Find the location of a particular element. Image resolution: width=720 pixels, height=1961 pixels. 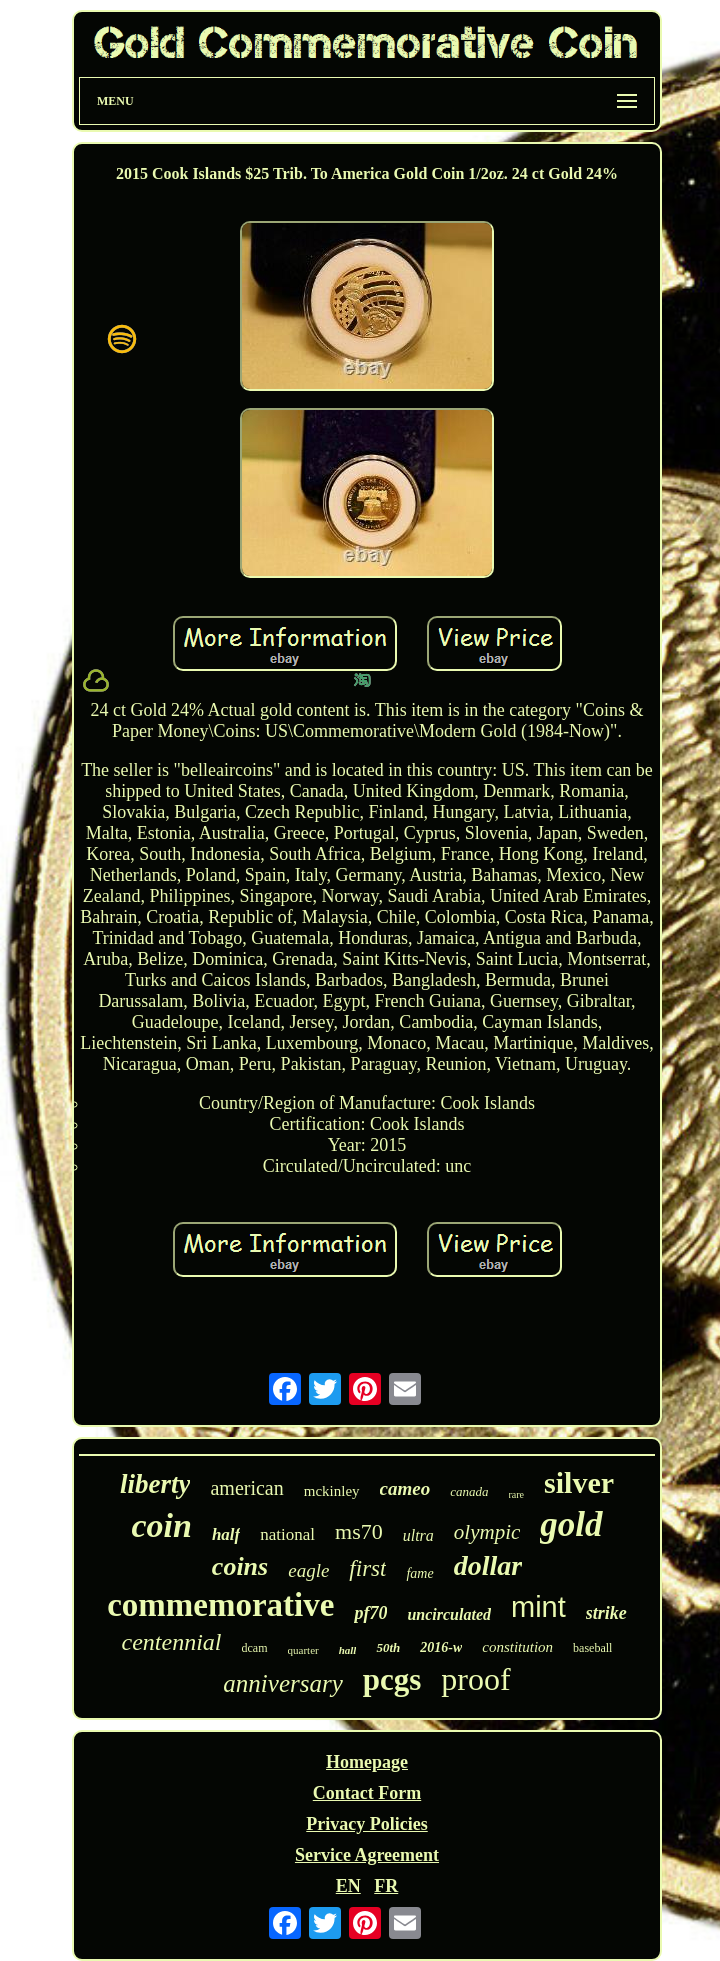

open Taobao app is located at coordinates (362, 680).